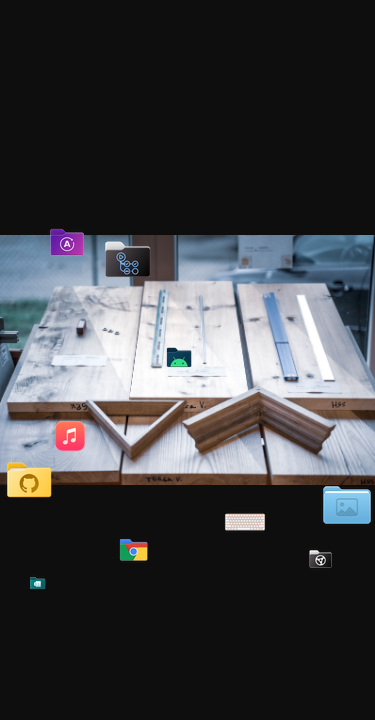  What do you see at coordinates (70, 436) in the screenshot?
I see `open music or audio player app` at bounding box center [70, 436].